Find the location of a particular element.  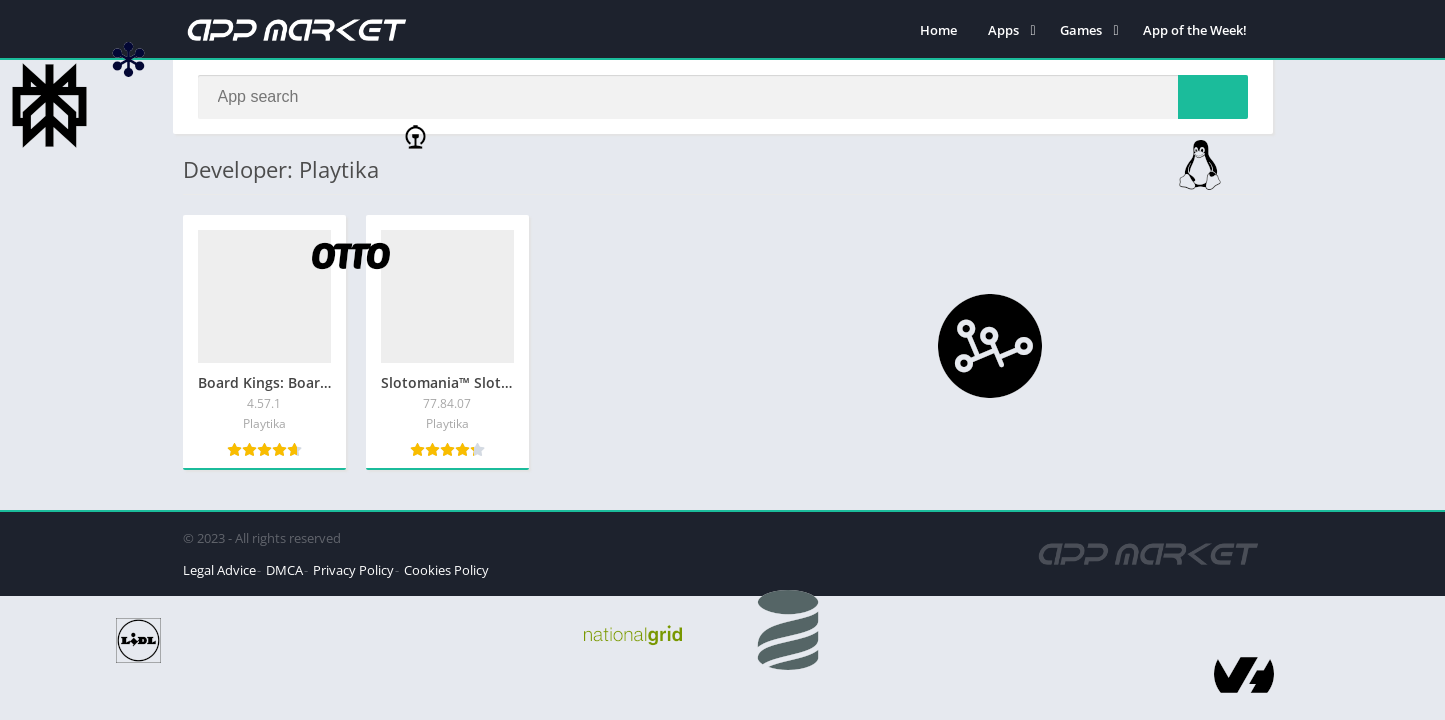

open the Lidl shopping app is located at coordinates (138, 640).